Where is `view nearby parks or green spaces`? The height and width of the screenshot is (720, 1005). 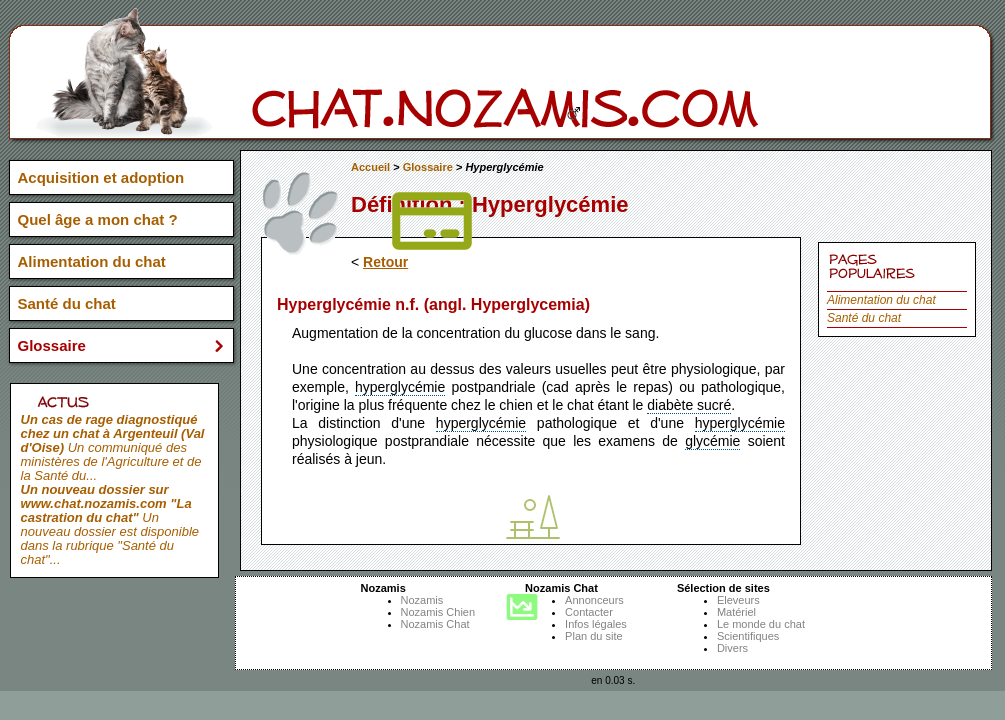 view nearby parks or green spaces is located at coordinates (533, 520).